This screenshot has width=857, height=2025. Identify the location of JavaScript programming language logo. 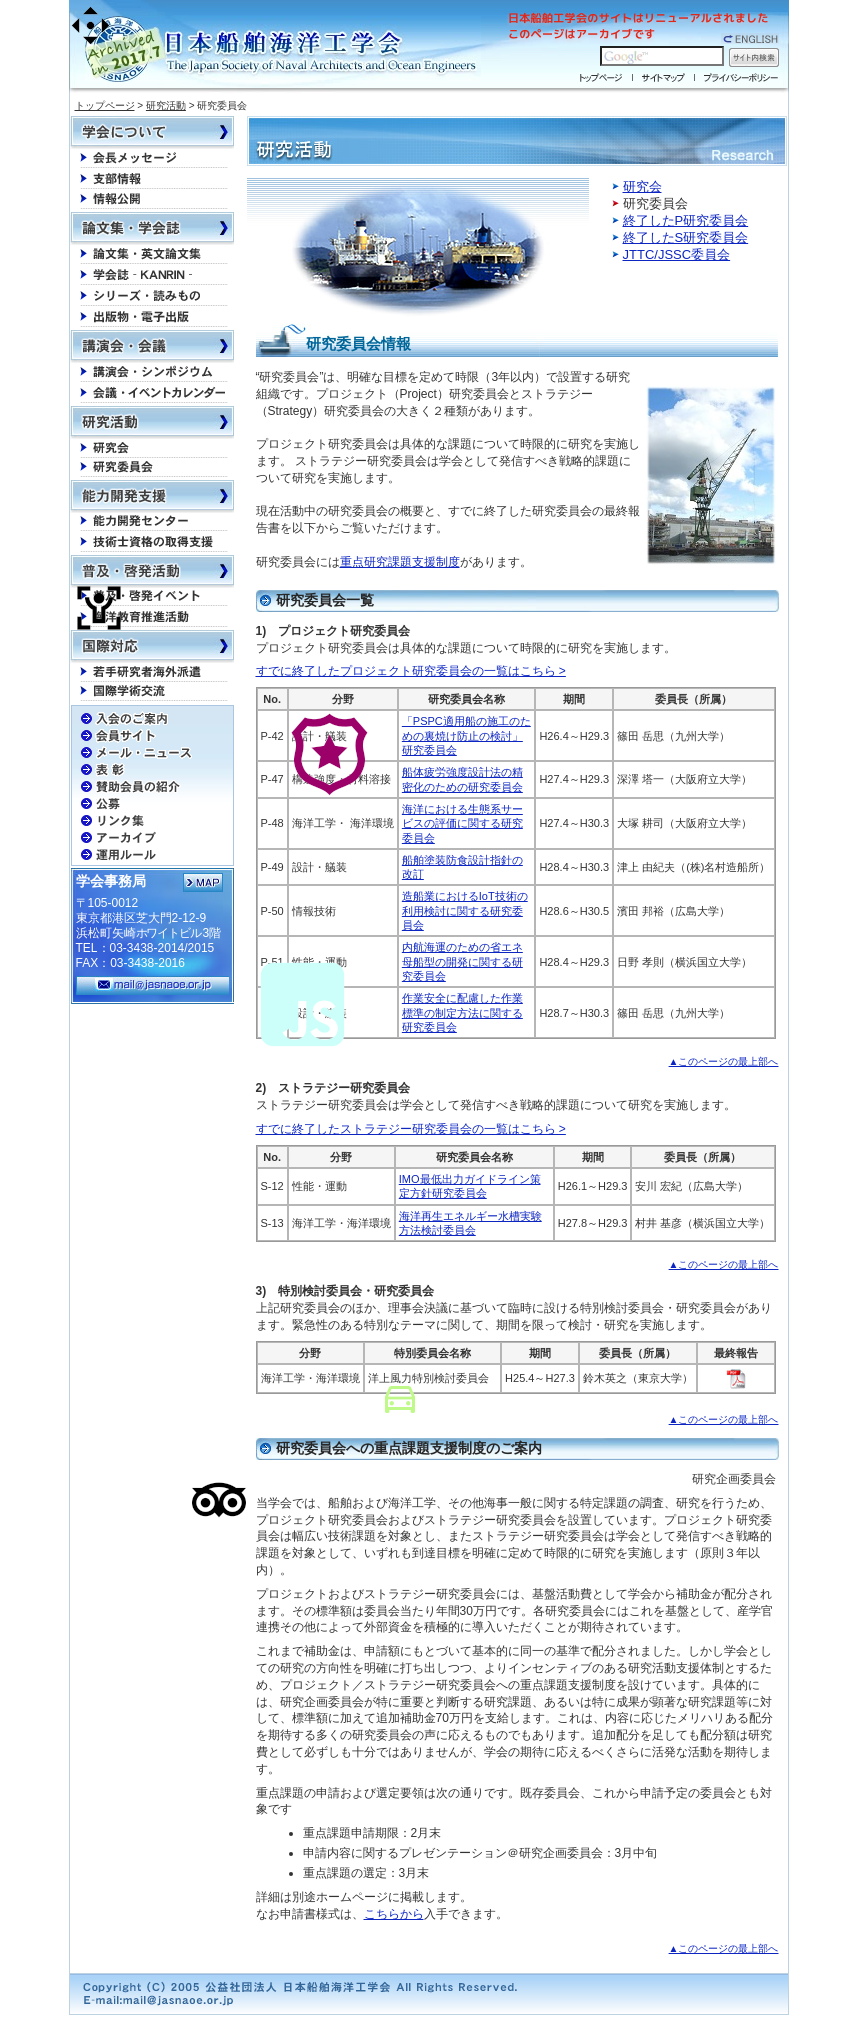
(302, 1004).